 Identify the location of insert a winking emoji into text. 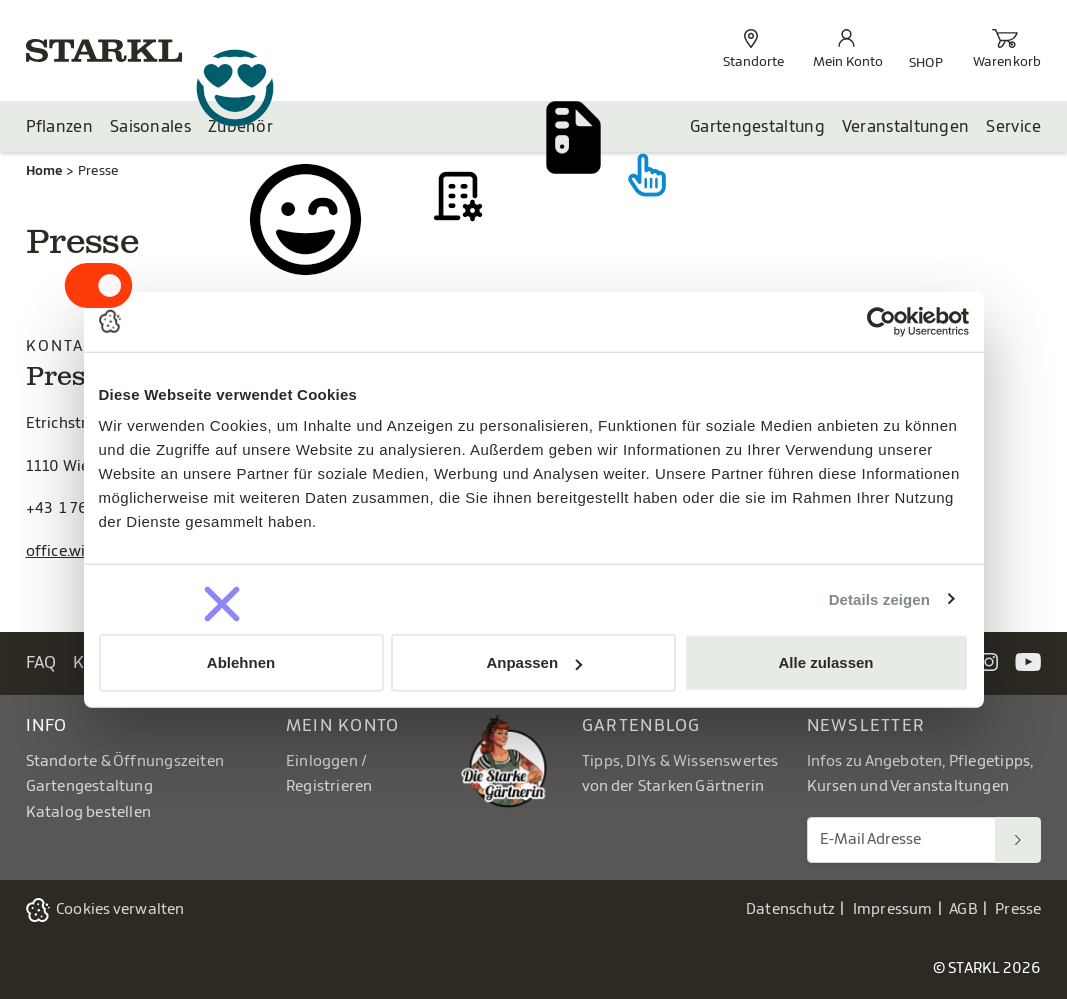
(305, 219).